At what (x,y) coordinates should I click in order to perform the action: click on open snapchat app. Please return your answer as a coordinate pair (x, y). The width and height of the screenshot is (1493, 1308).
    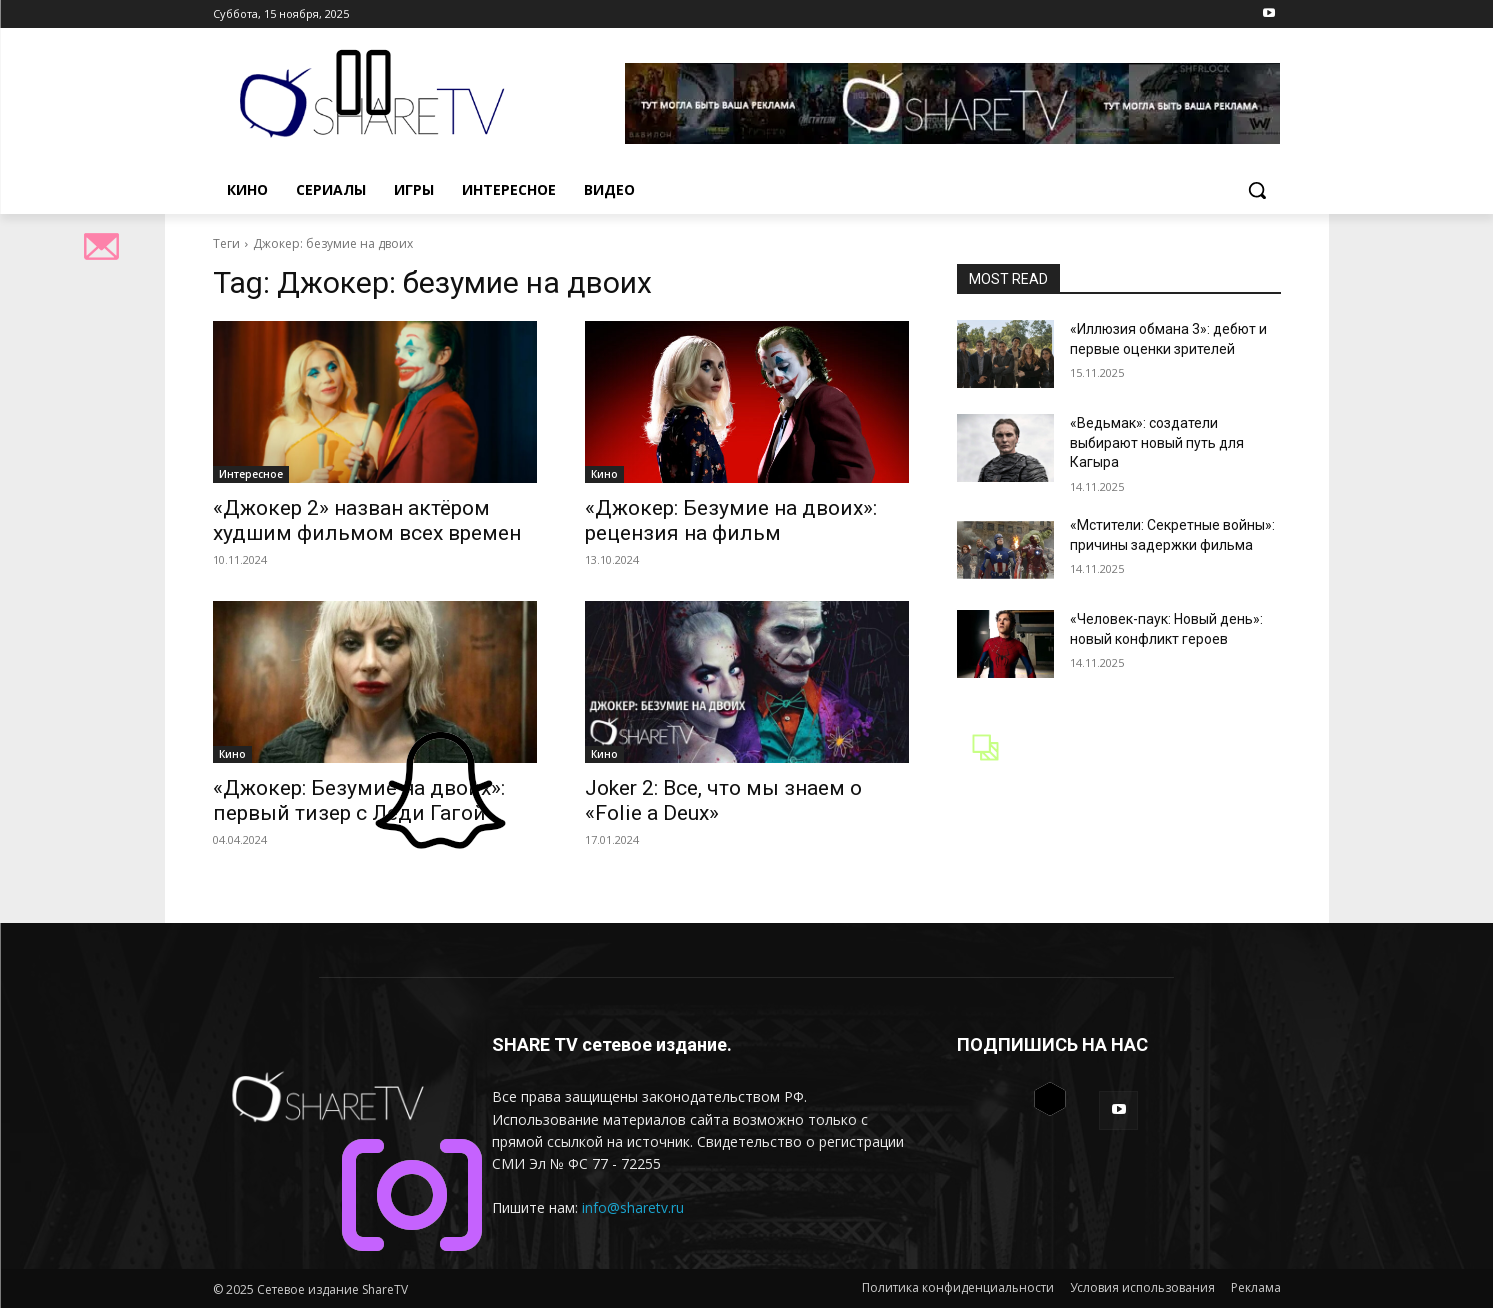
    Looking at the image, I should click on (440, 792).